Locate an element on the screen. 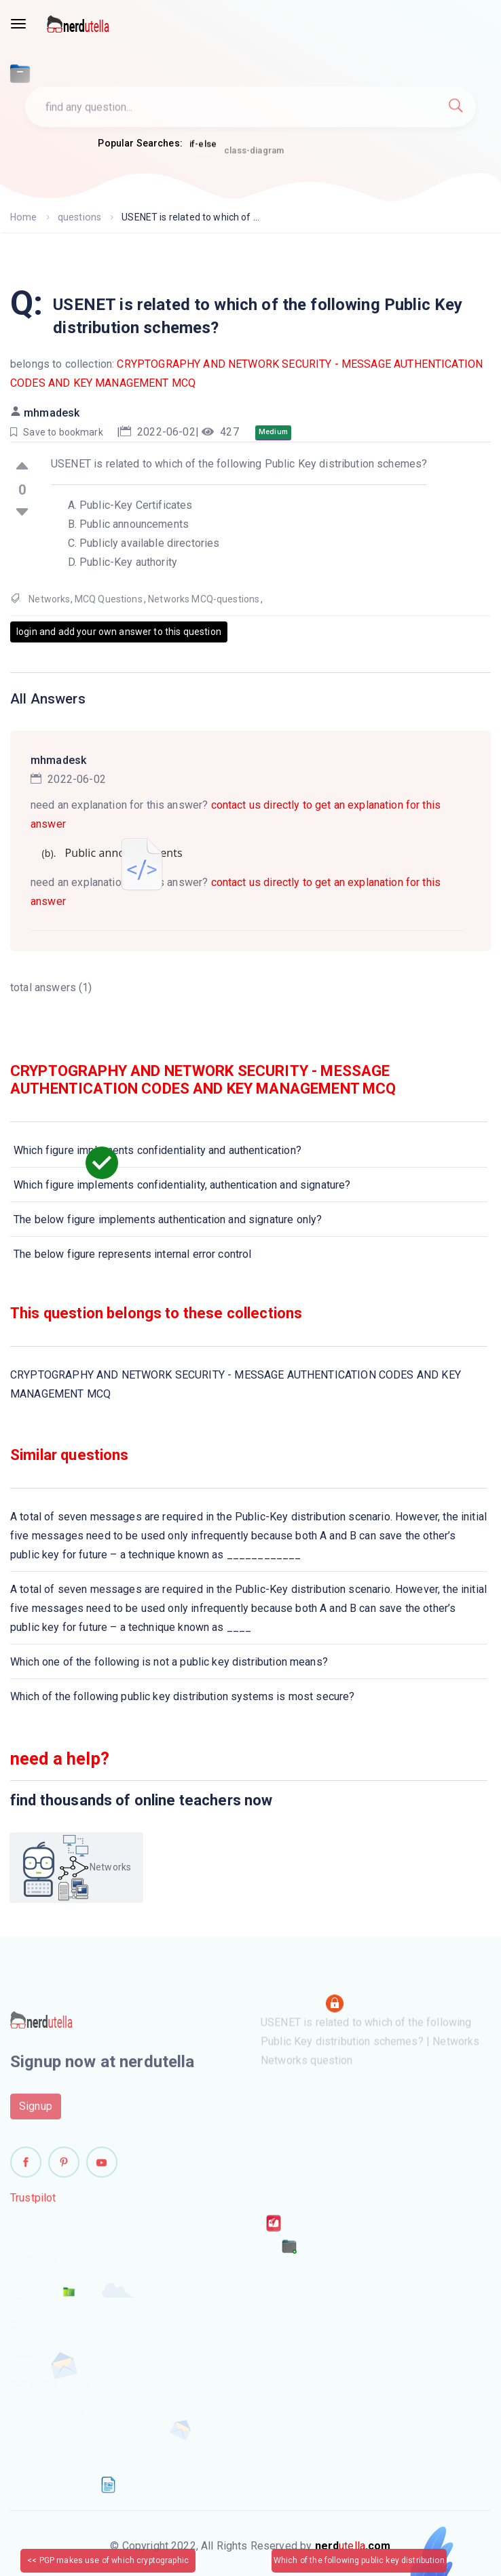  confirm or accept a calculation is located at coordinates (102, 1163).